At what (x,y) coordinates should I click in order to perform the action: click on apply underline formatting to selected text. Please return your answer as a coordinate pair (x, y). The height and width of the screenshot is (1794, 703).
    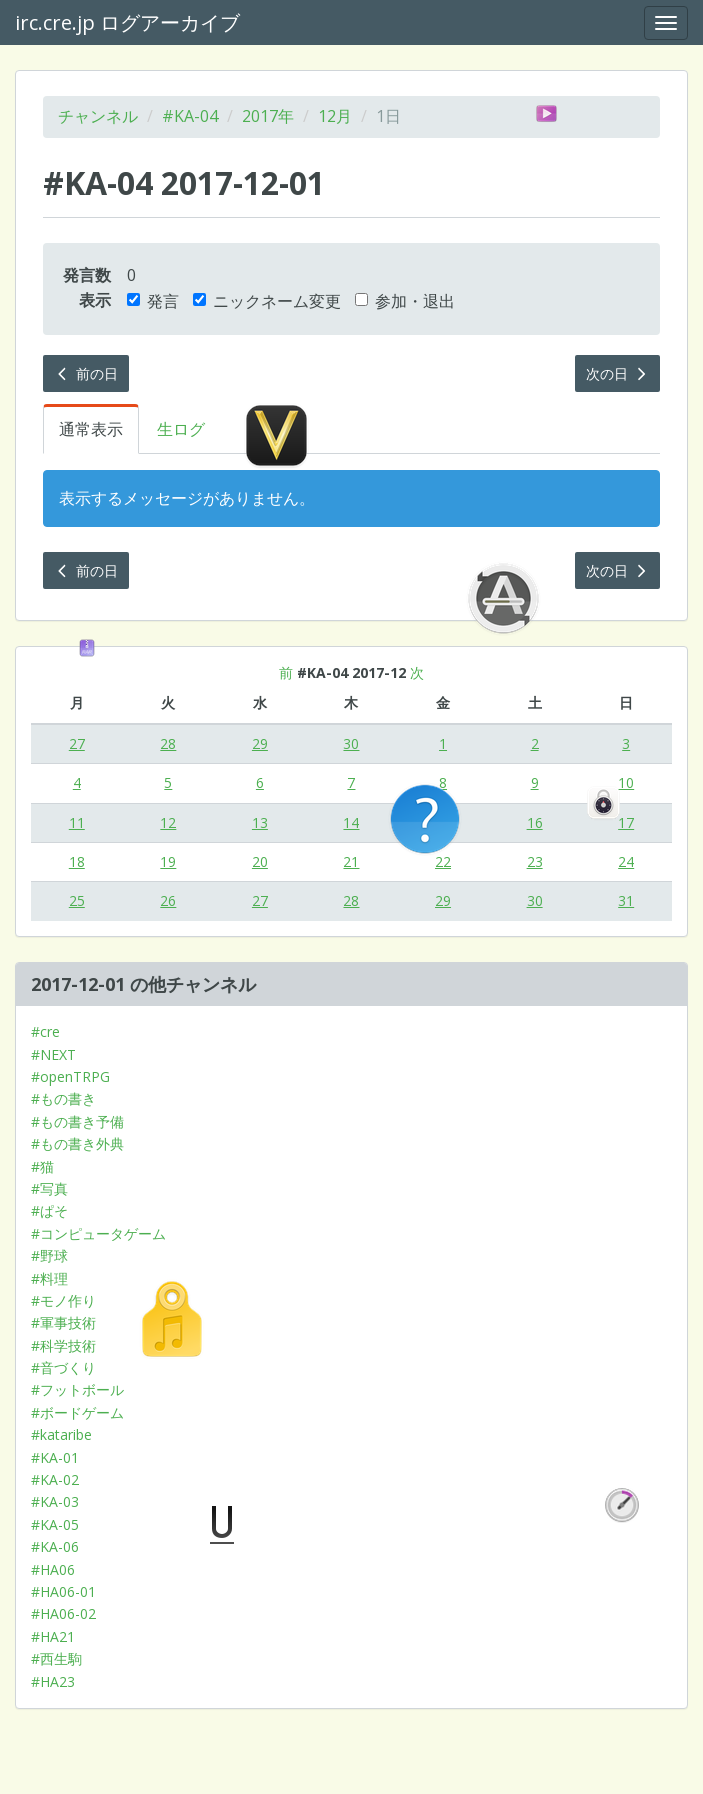
    Looking at the image, I should click on (222, 1525).